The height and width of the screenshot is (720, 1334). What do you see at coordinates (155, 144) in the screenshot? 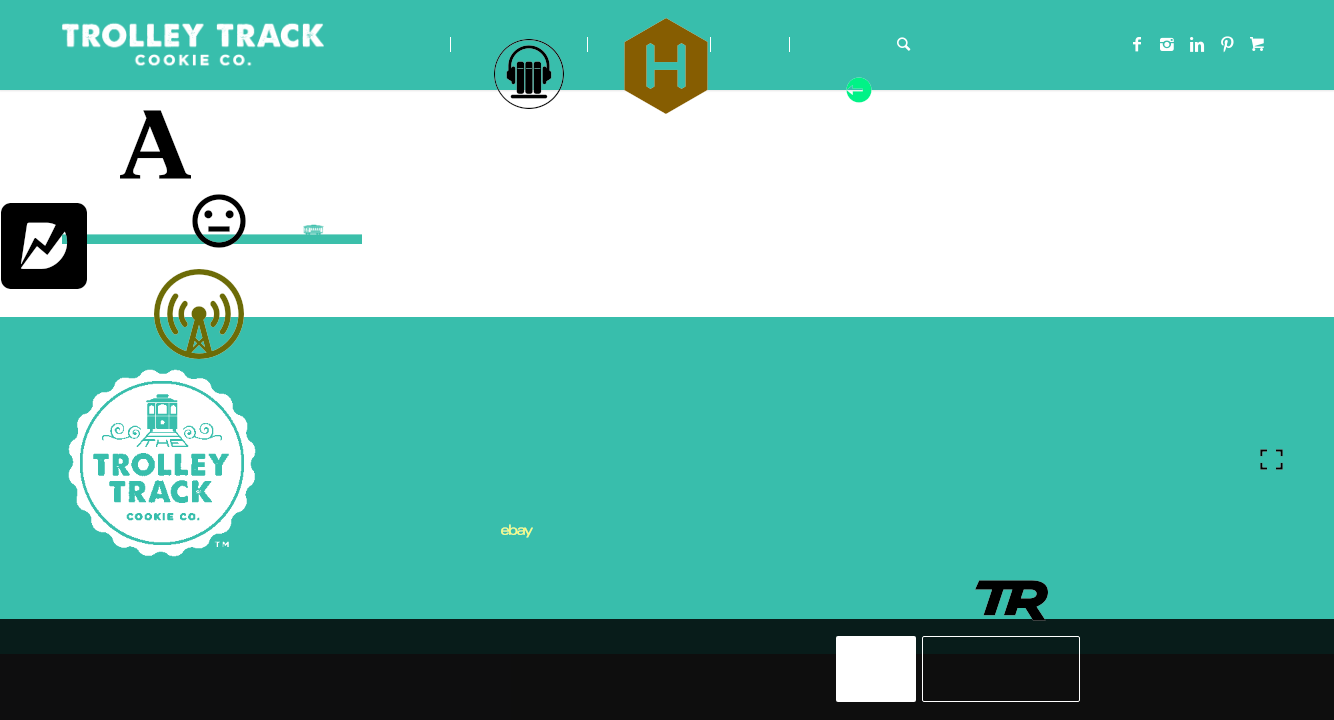
I see `link to academia.edu profile` at bounding box center [155, 144].